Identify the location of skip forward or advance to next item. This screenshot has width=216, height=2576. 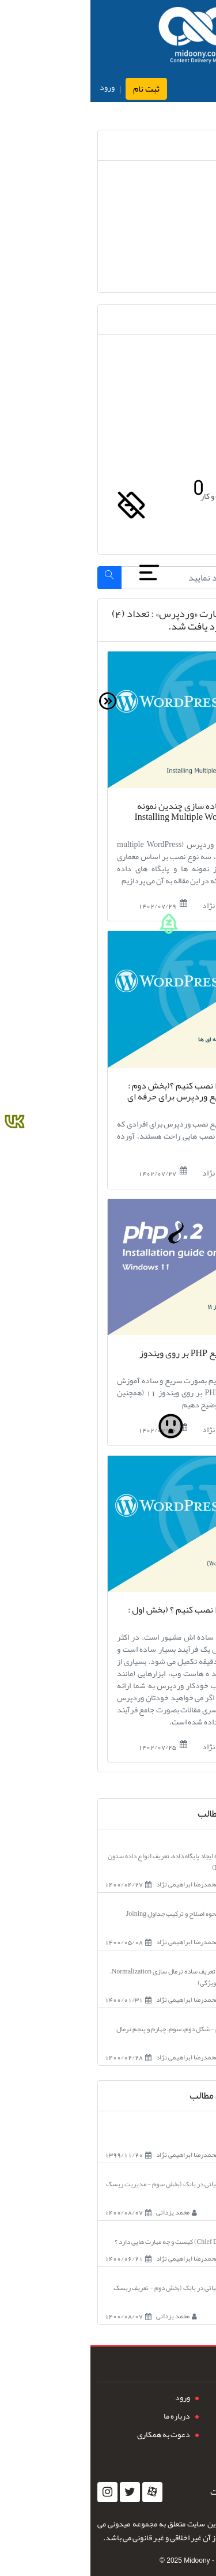
(108, 701).